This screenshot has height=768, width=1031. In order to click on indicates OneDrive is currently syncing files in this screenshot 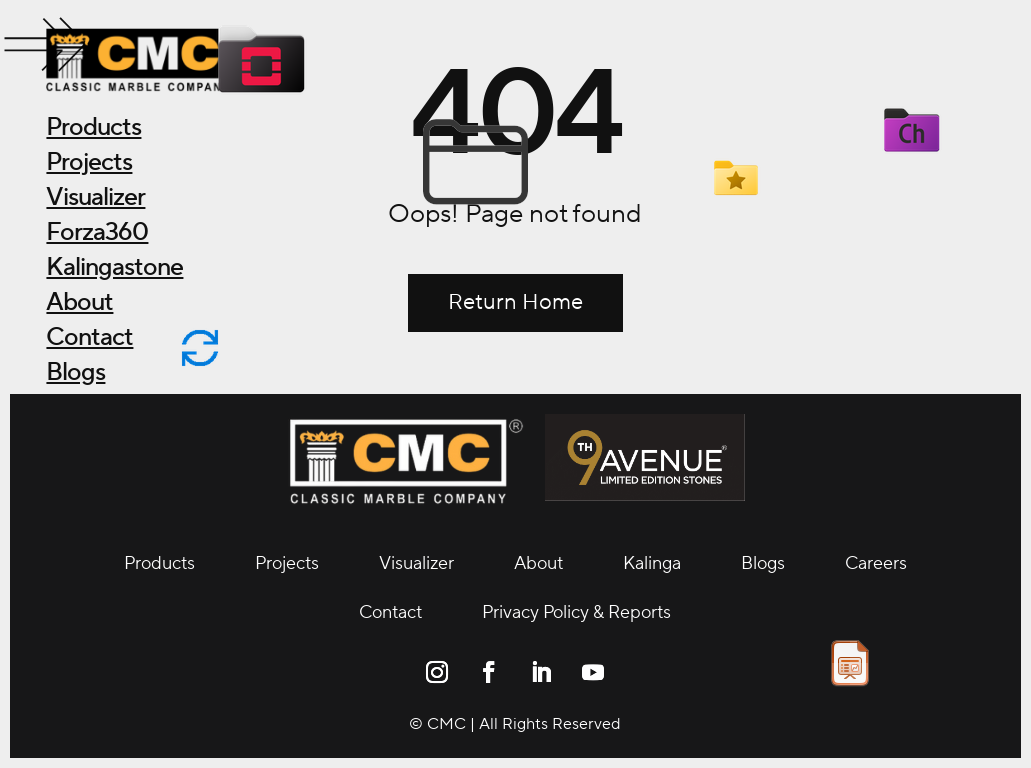, I will do `click(200, 348)`.